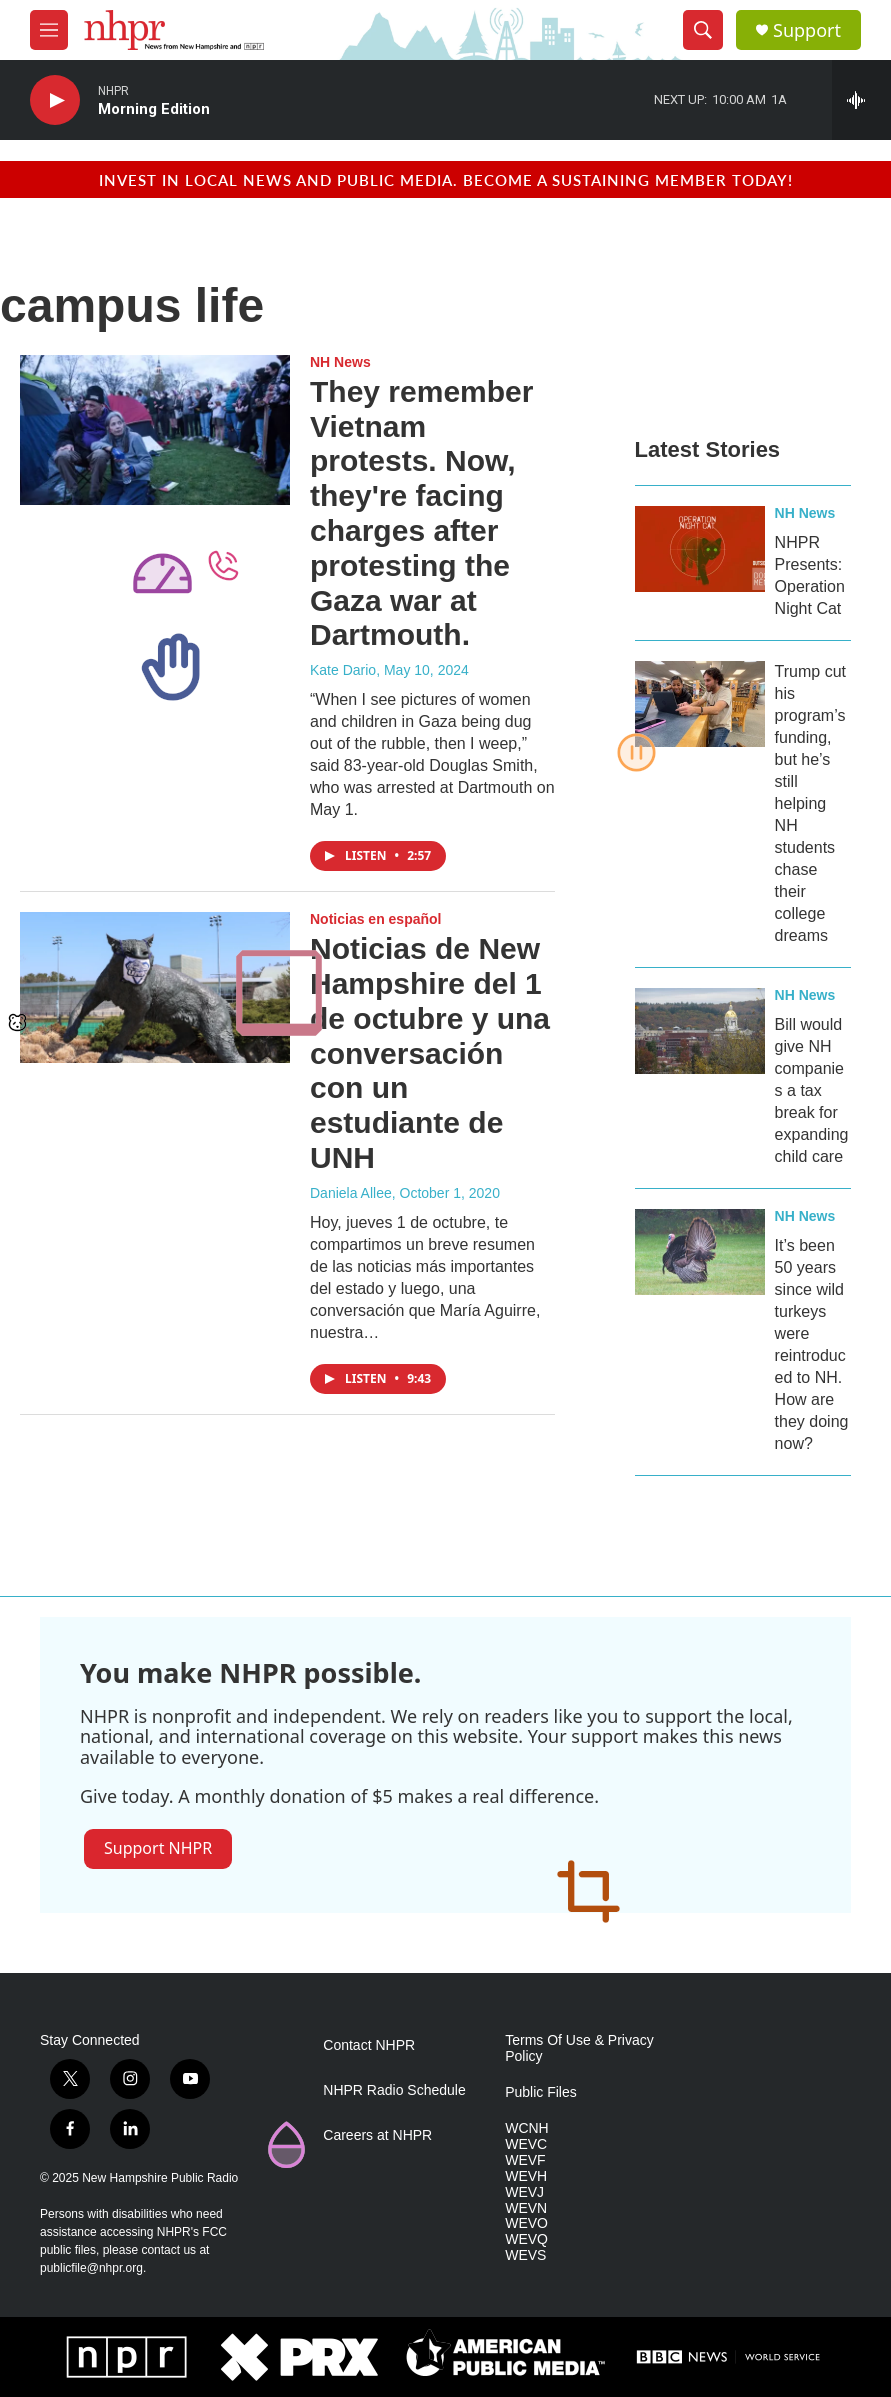 This screenshot has height=2397, width=891. What do you see at coordinates (588, 1891) in the screenshot?
I see `crop an image or photo` at bounding box center [588, 1891].